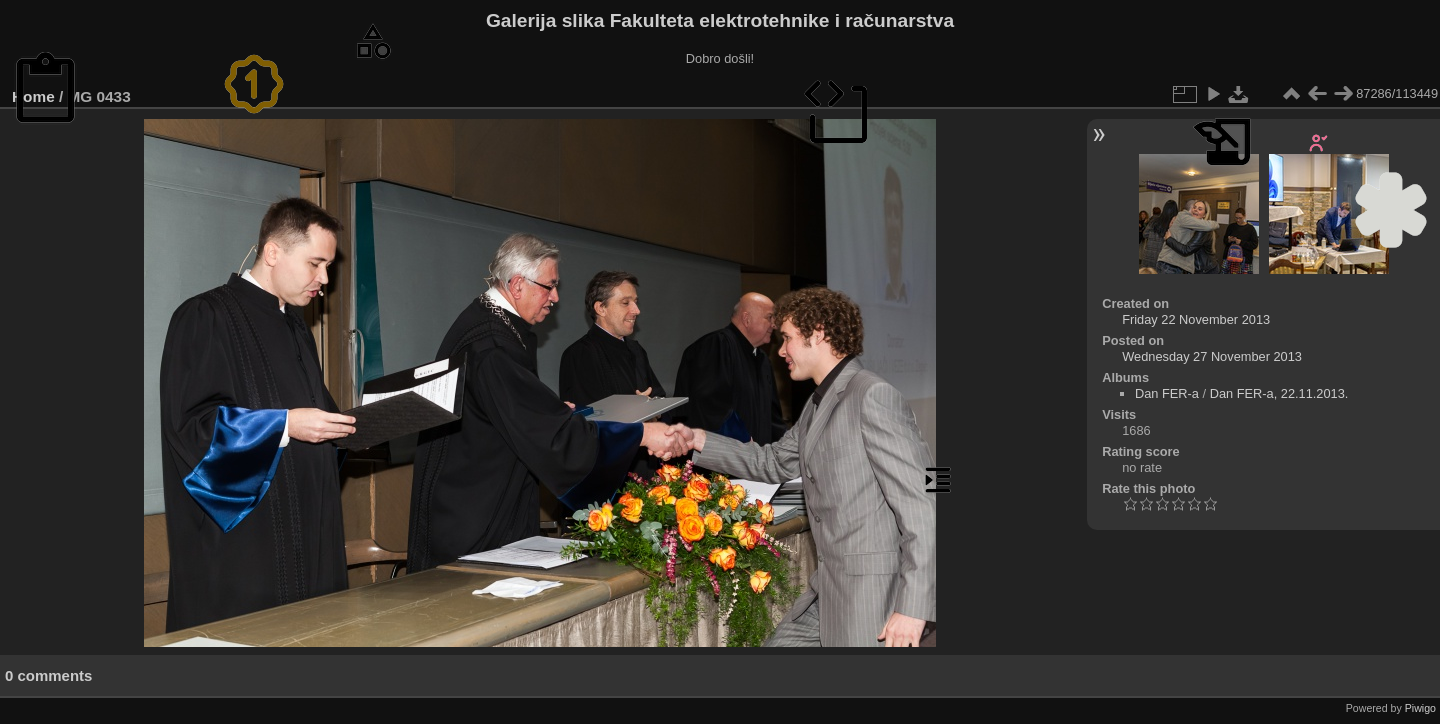  What do you see at coordinates (45, 90) in the screenshot?
I see `paste content from clipboard` at bounding box center [45, 90].